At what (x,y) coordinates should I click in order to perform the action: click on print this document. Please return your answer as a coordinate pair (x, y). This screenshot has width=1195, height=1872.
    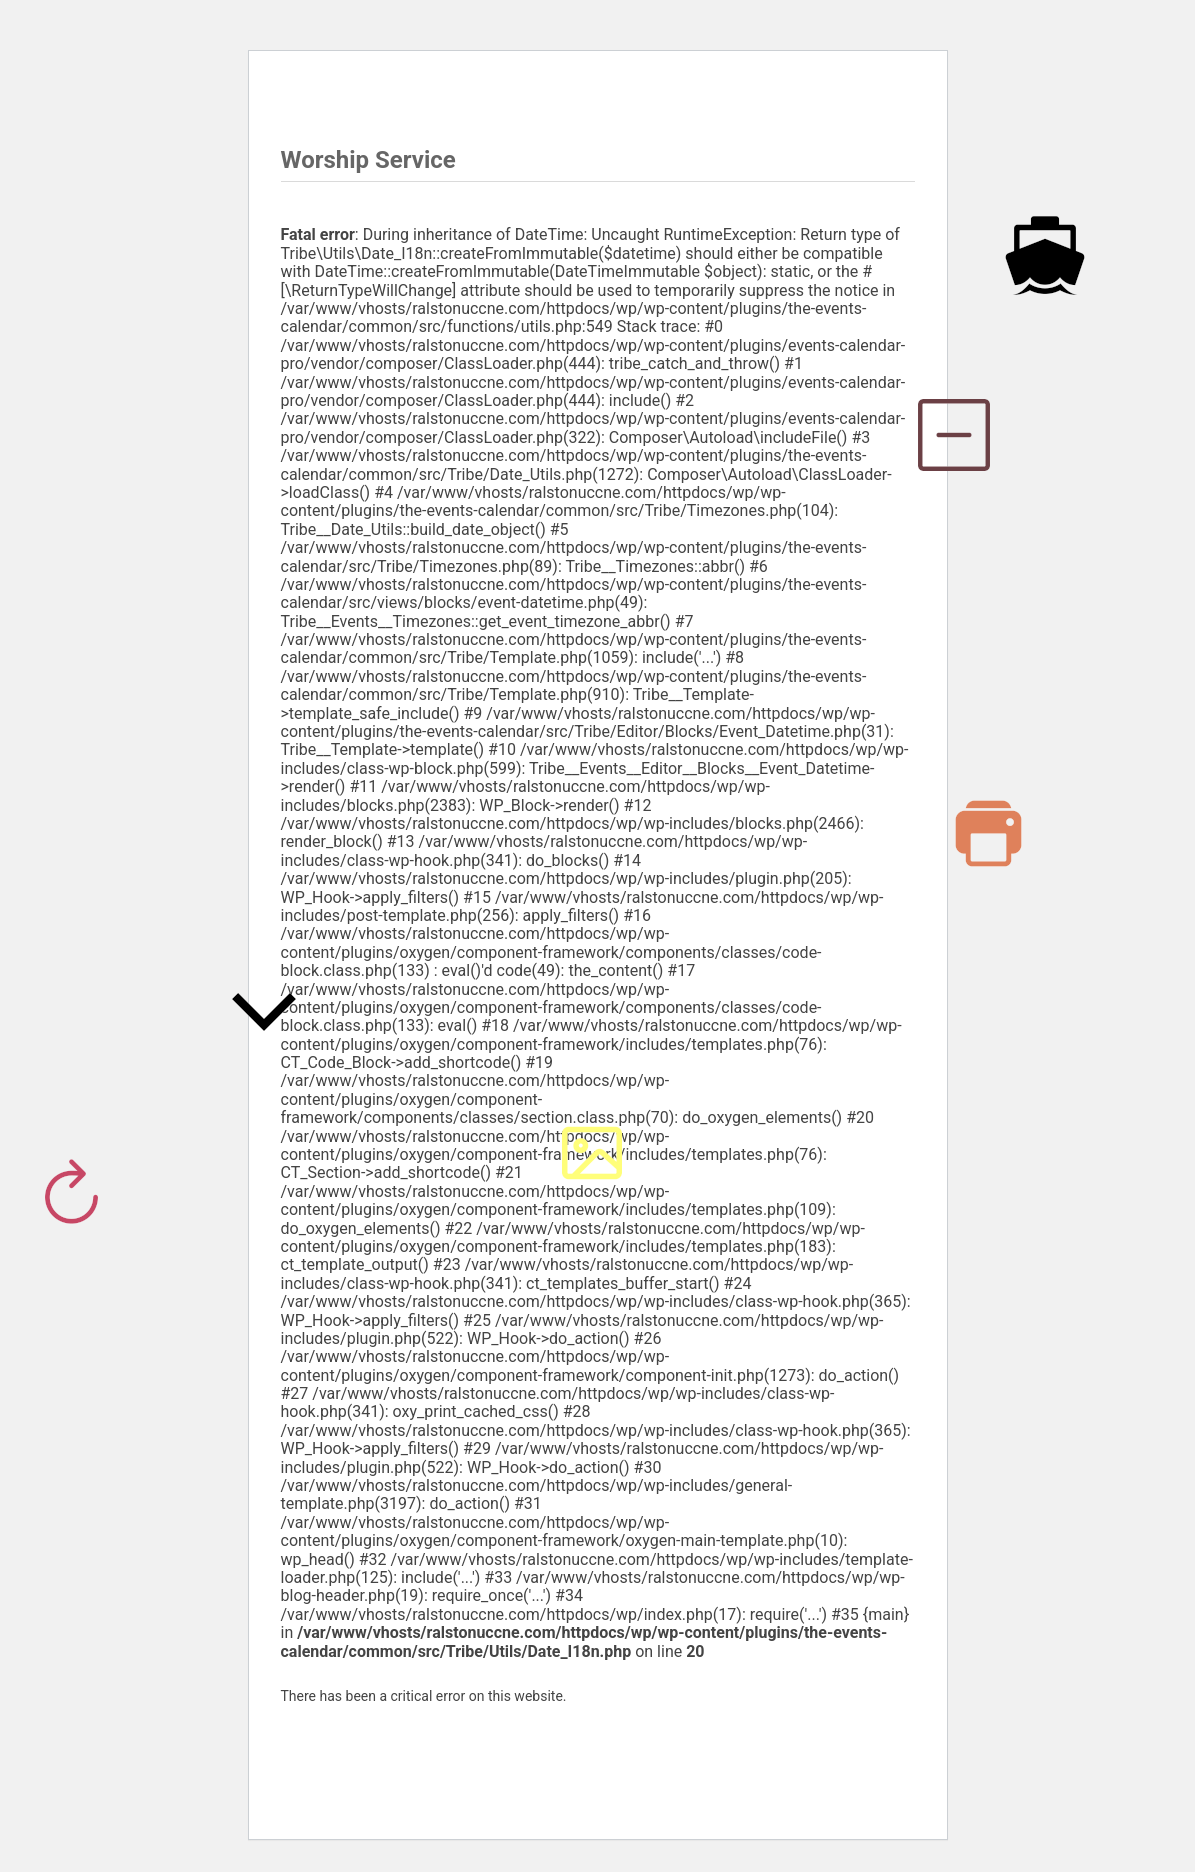
    Looking at the image, I should click on (988, 833).